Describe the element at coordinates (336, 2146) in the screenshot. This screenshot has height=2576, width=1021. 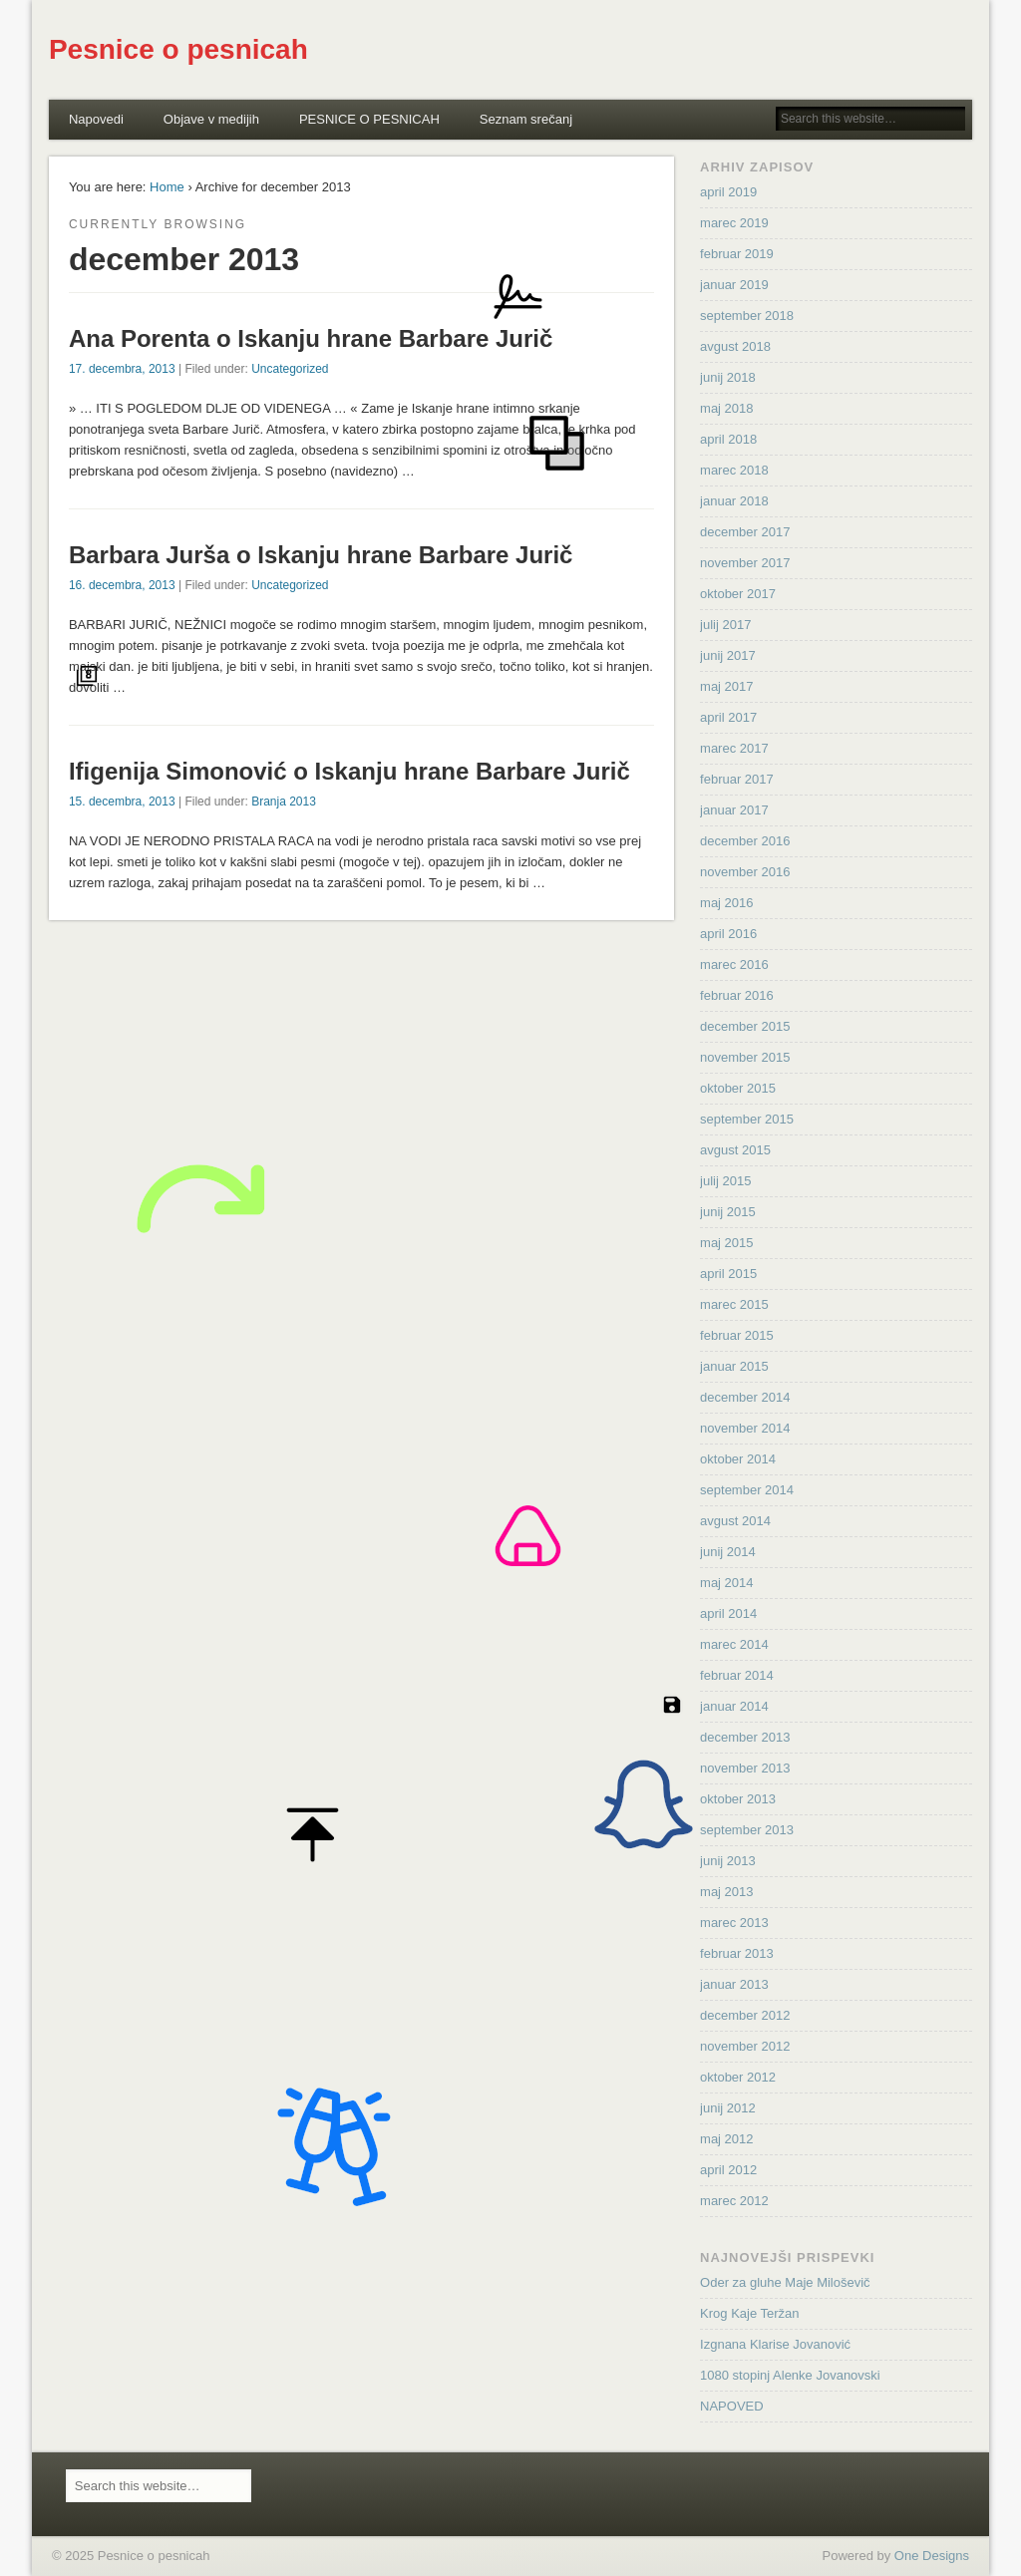
I see `celebrate an achievement or milestone` at that location.